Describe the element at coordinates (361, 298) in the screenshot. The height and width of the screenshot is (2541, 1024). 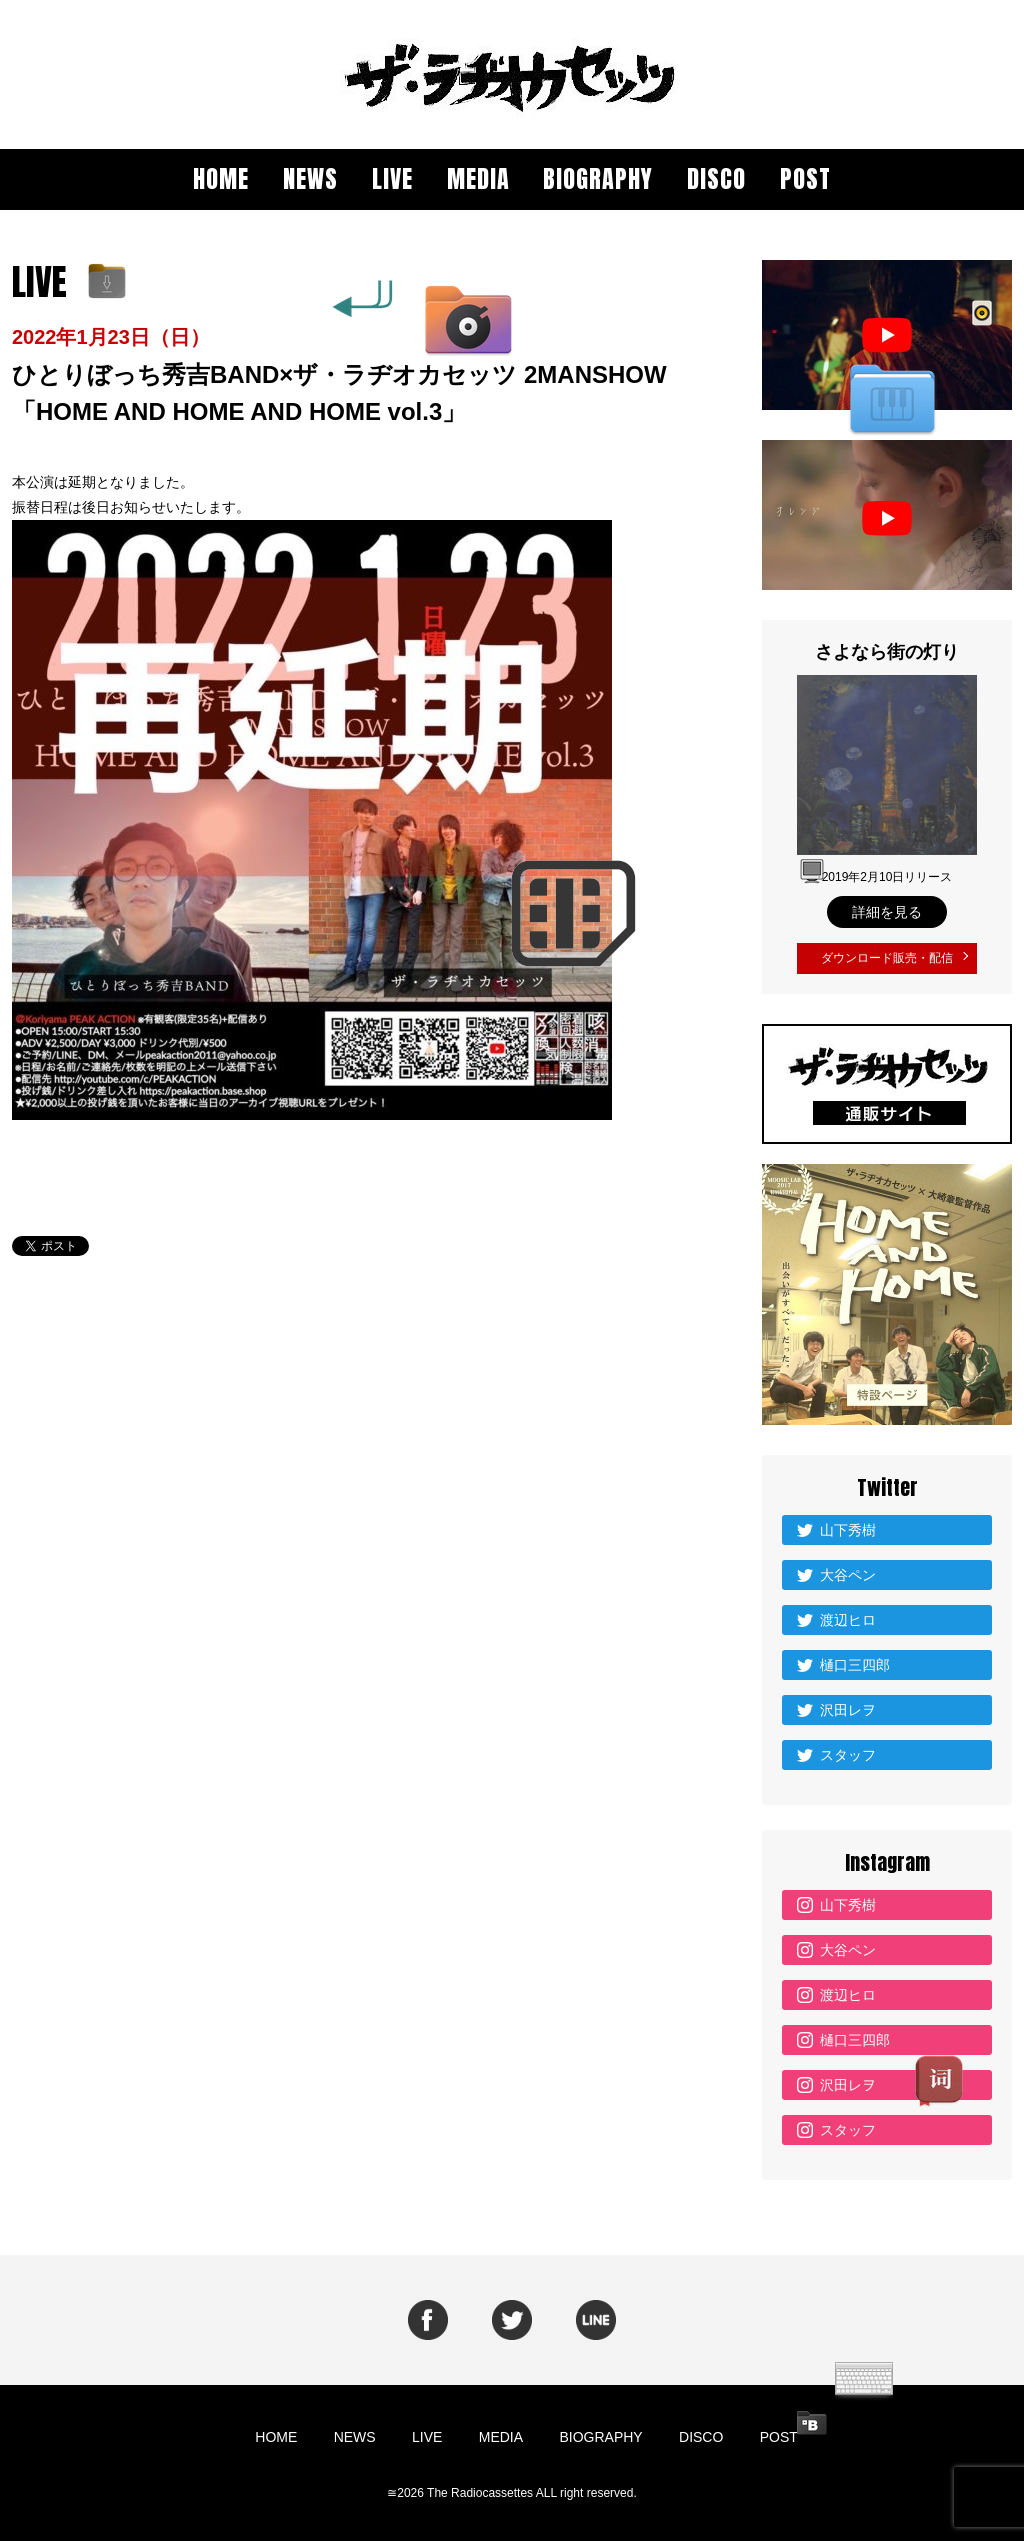
I see `reply all to an email message` at that location.